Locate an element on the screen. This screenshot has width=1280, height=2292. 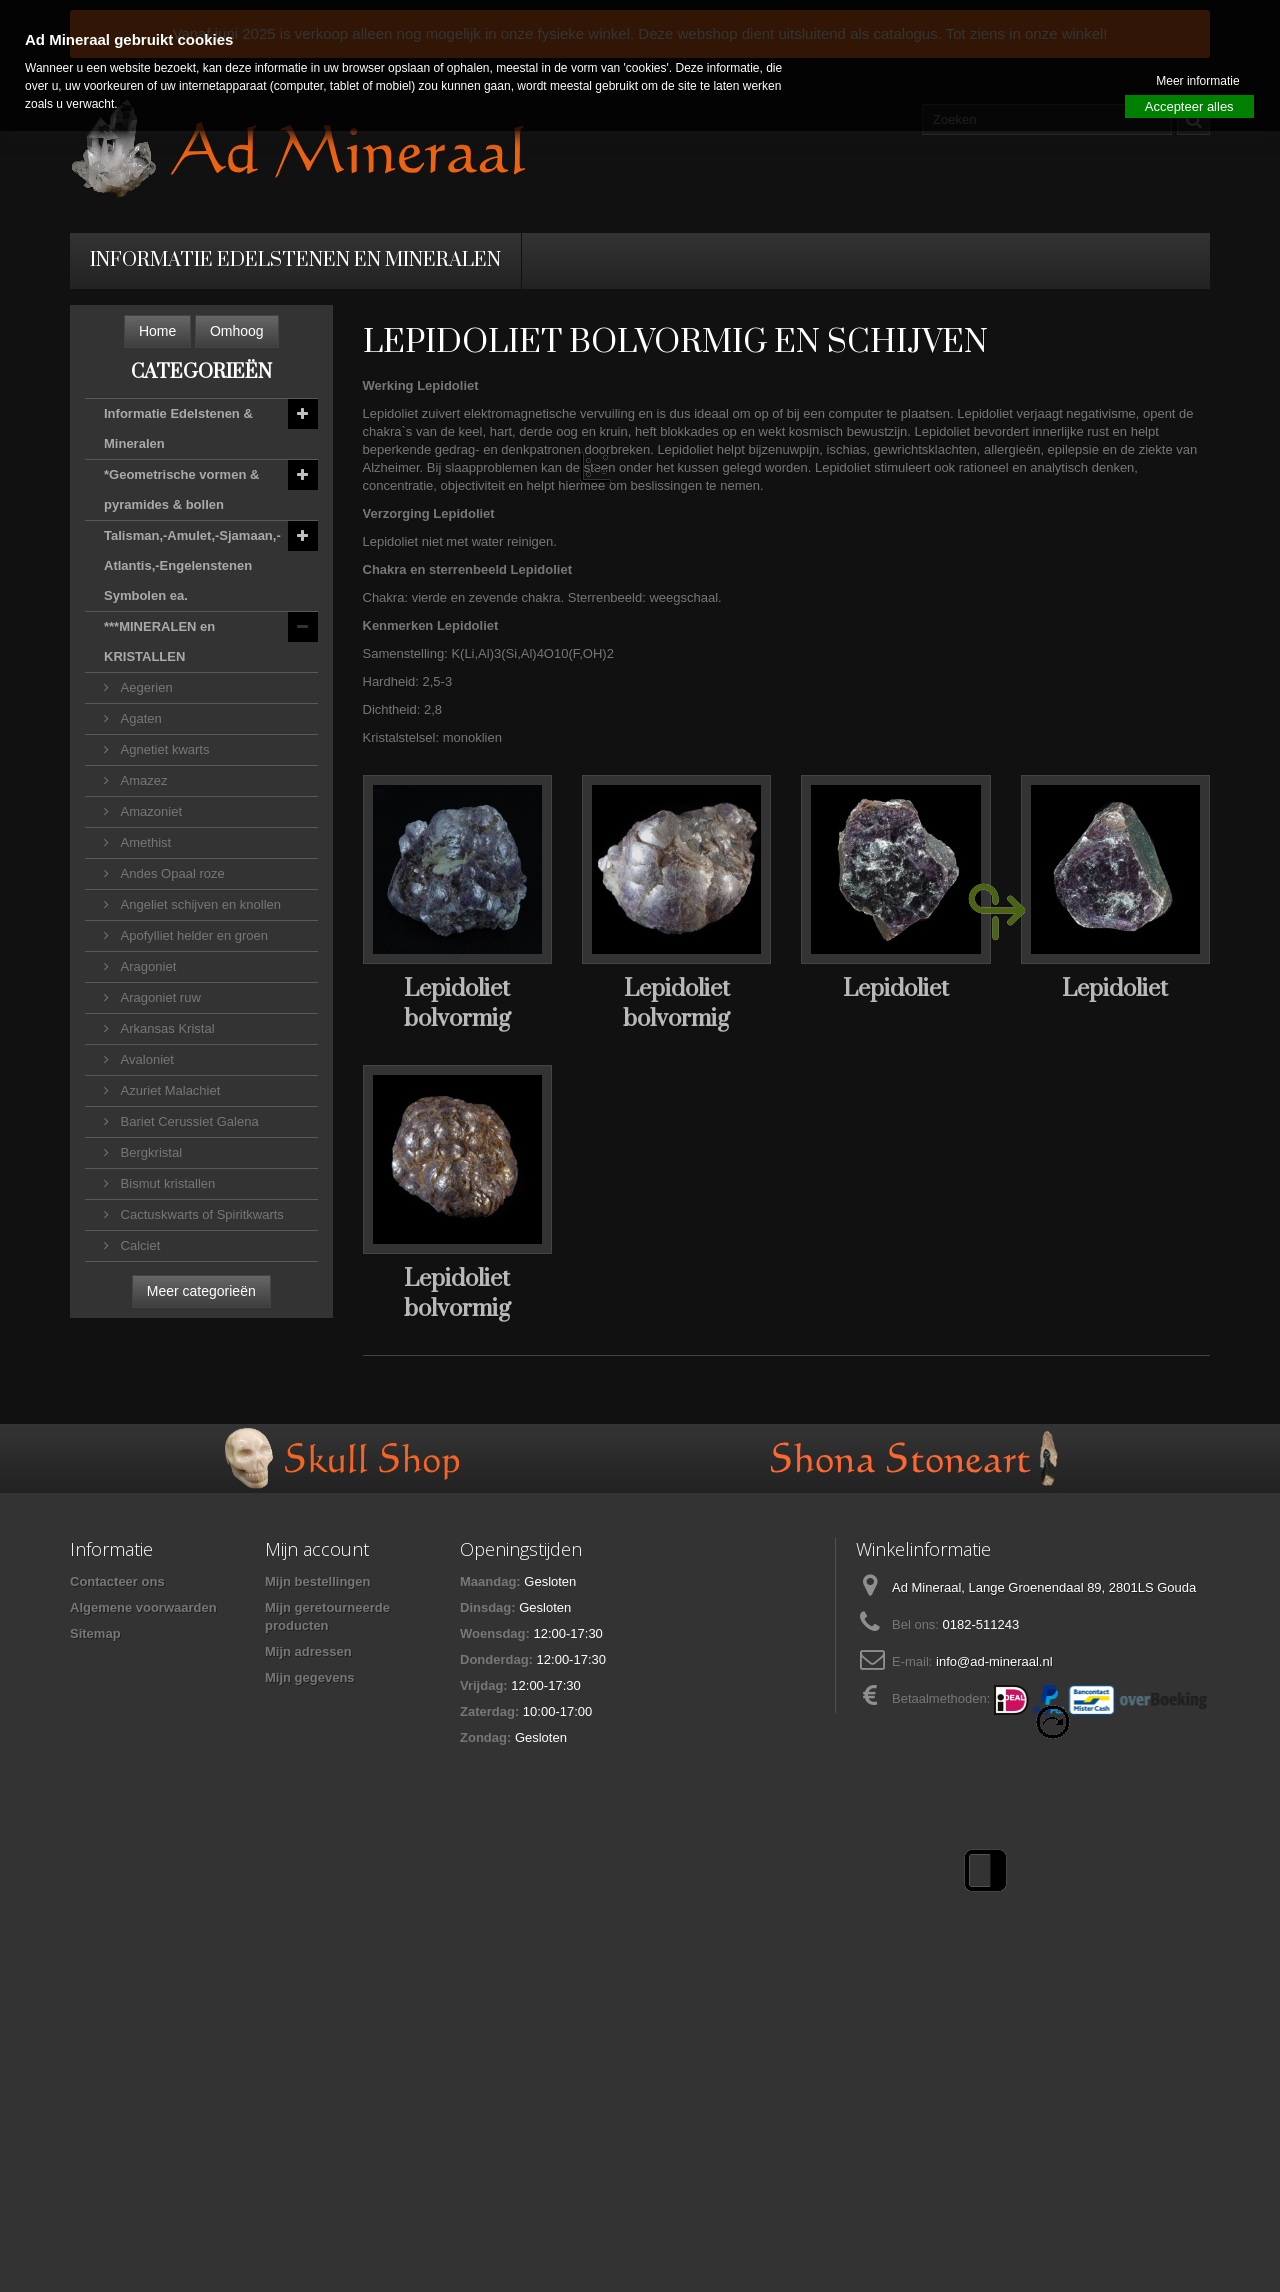
view scatter plot data visualization is located at coordinates (595, 467).